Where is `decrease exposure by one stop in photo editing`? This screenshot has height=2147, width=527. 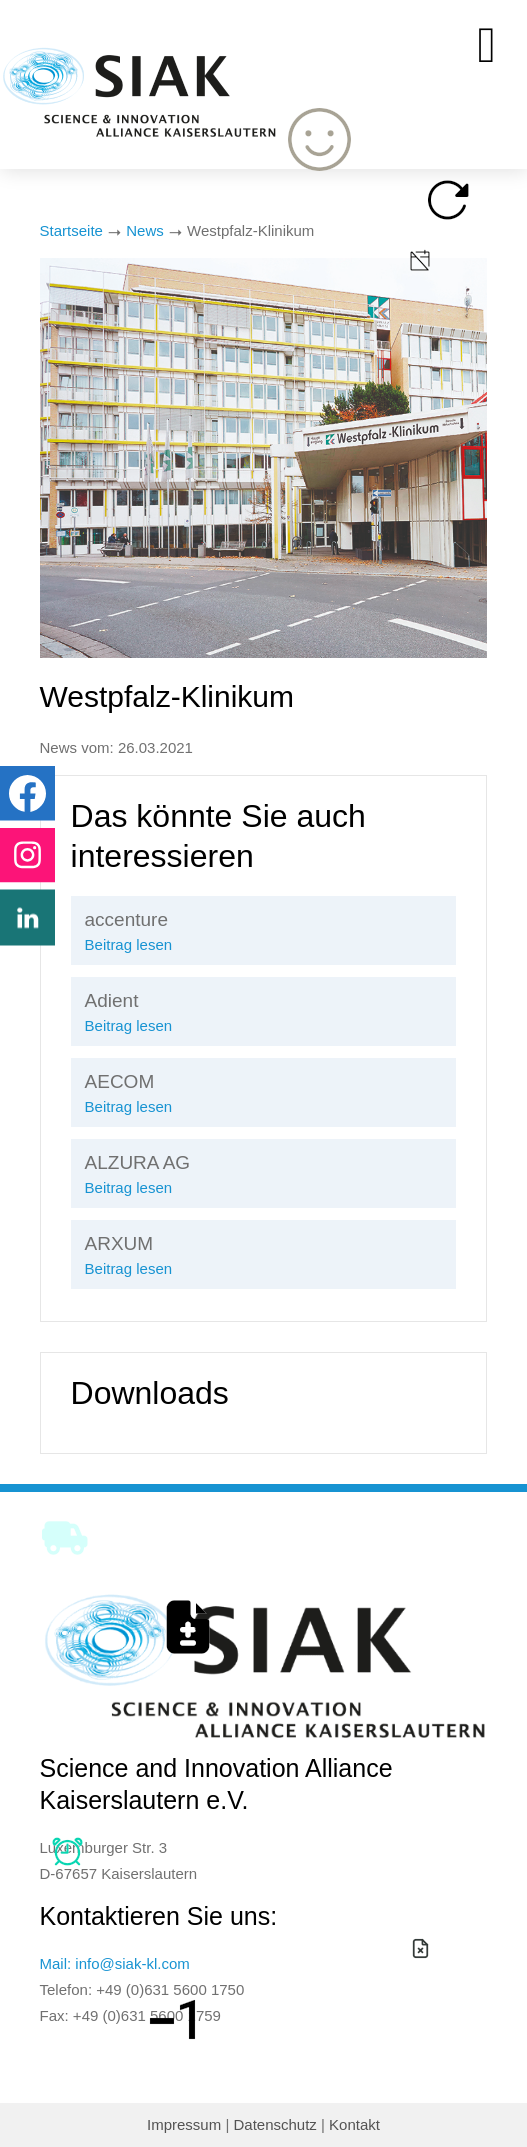
decrease exposure by one stop in photo editing is located at coordinates (174, 2021).